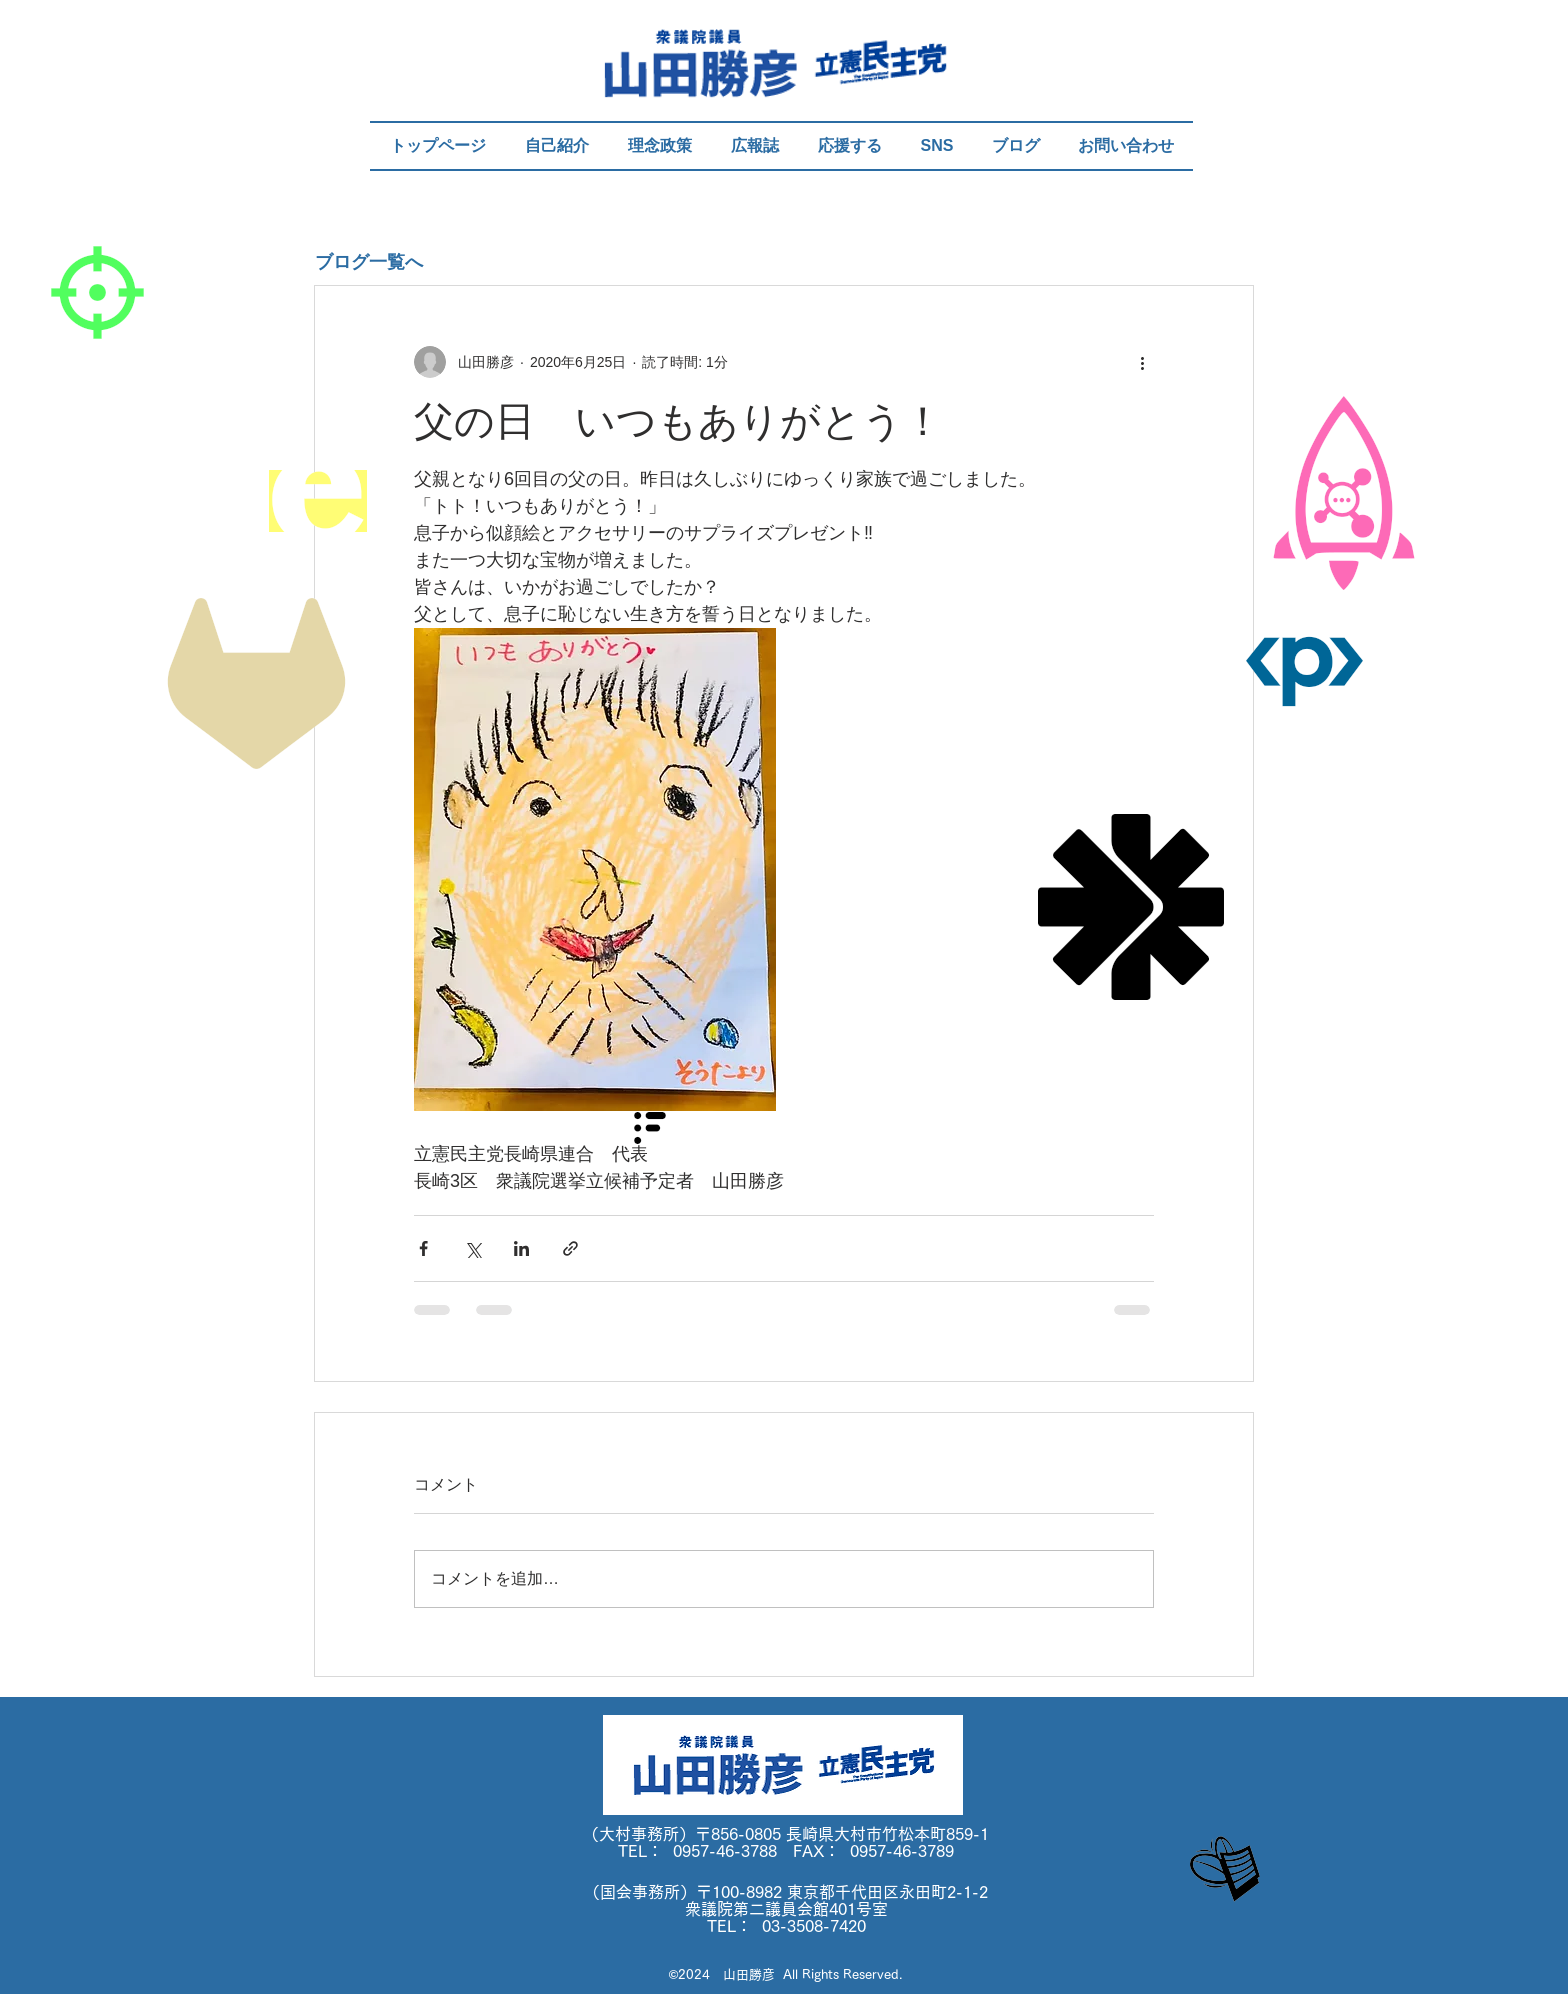  Describe the element at coordinates (318, 501) in the screenshot. I see `erlang programming language logo` at that location.